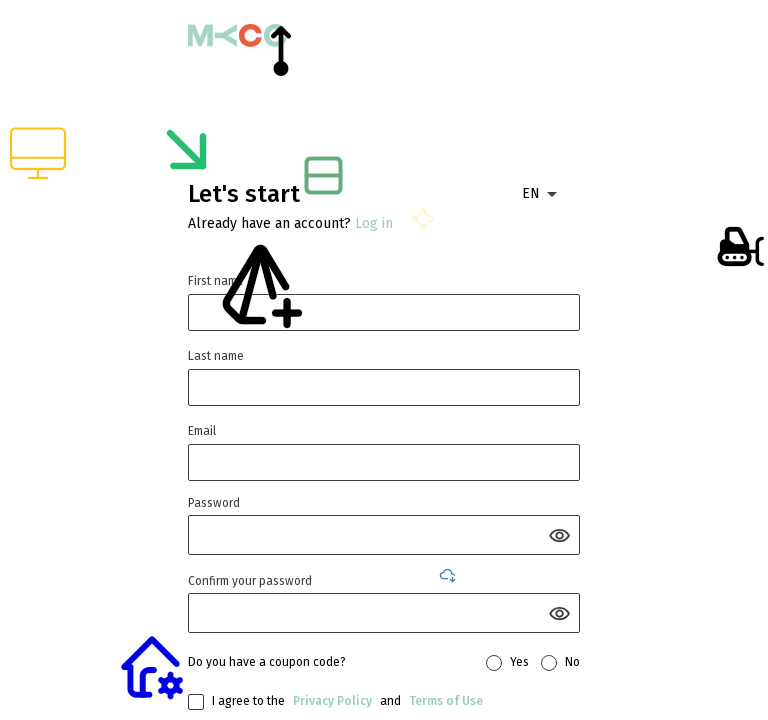  Describe the element at coordinates (323, 175) in the screenshot. I see `switch to row layout view` at that location.